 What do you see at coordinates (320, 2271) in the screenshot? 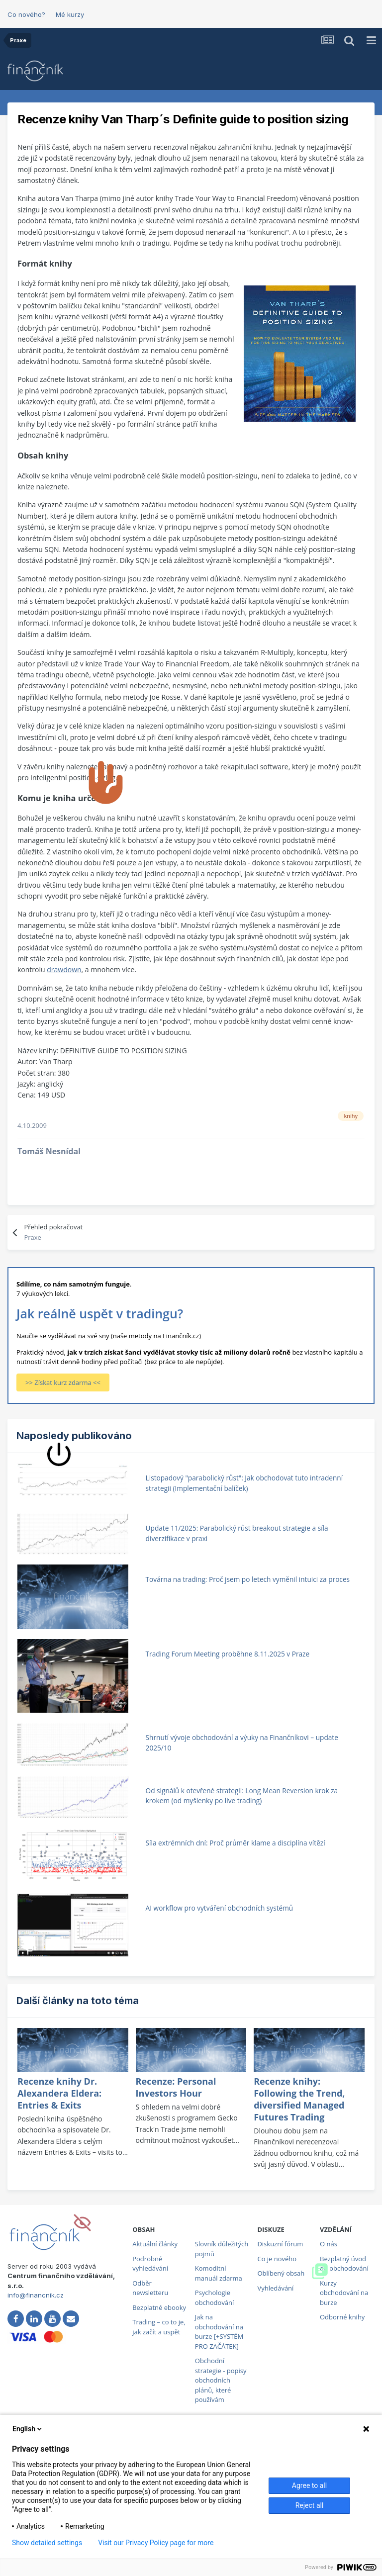
I see `access your saved content library` at bounding box center [320, 2271].